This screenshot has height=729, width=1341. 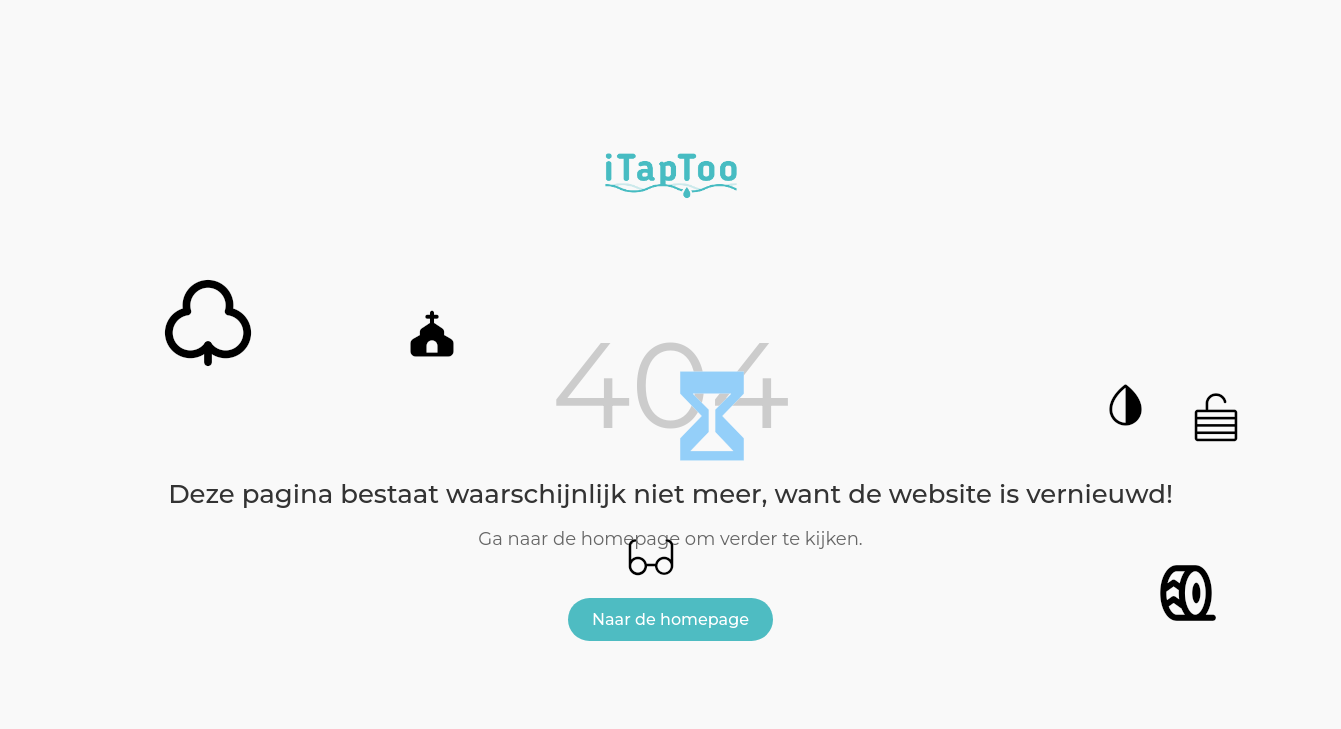 What do you see at coordinates (1216, 420) in the screenshot?
I see `unlocked or unsecured state` at bounding box center [1216, 420].